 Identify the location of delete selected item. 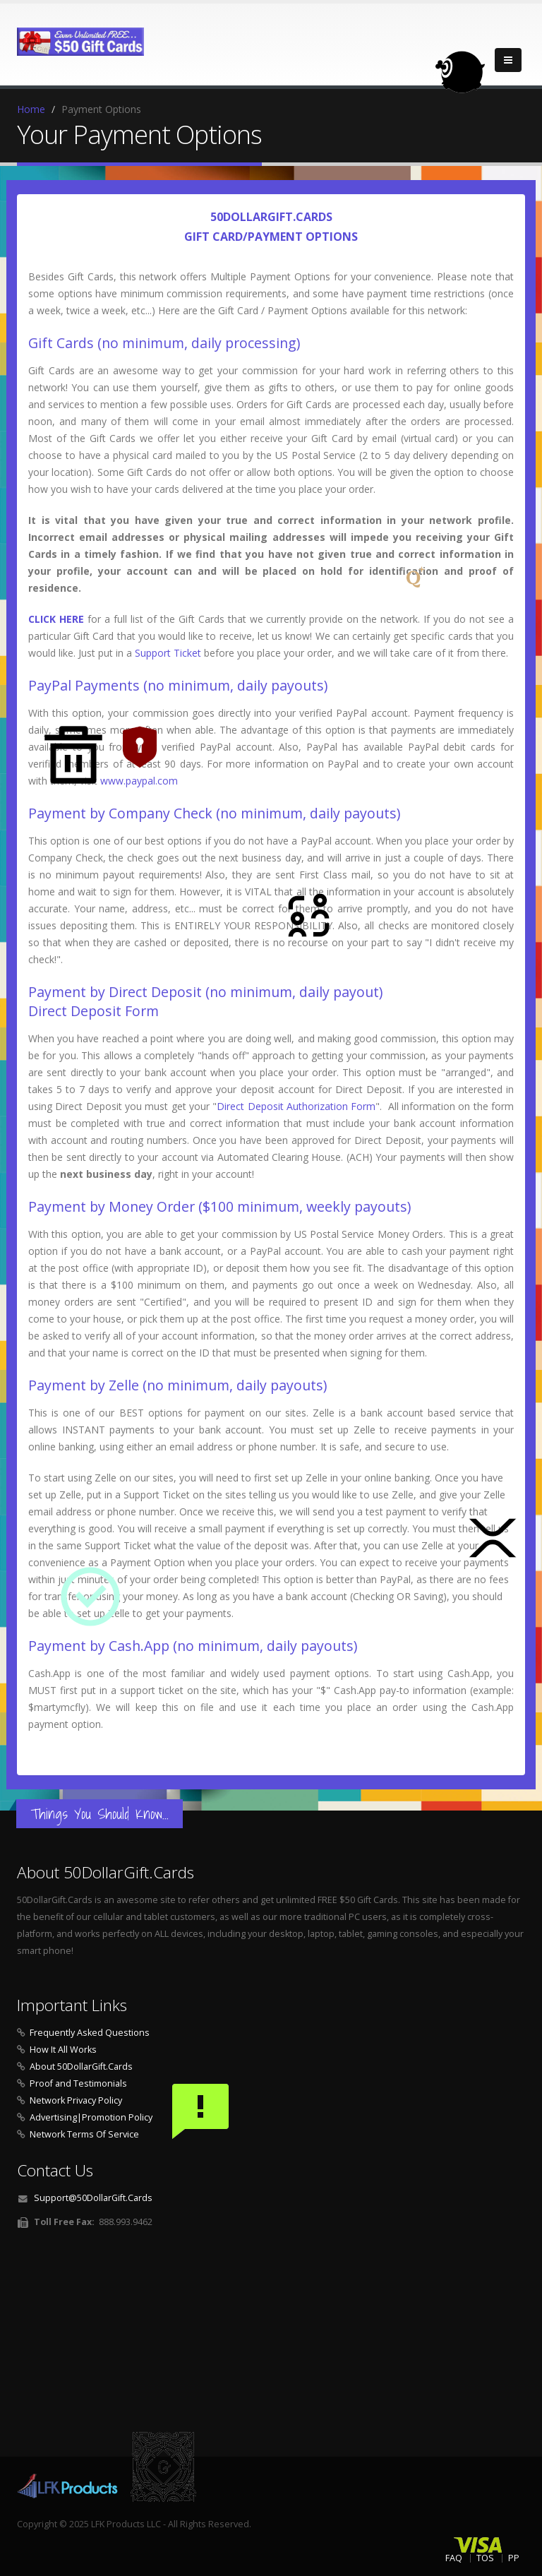
(73, 755).